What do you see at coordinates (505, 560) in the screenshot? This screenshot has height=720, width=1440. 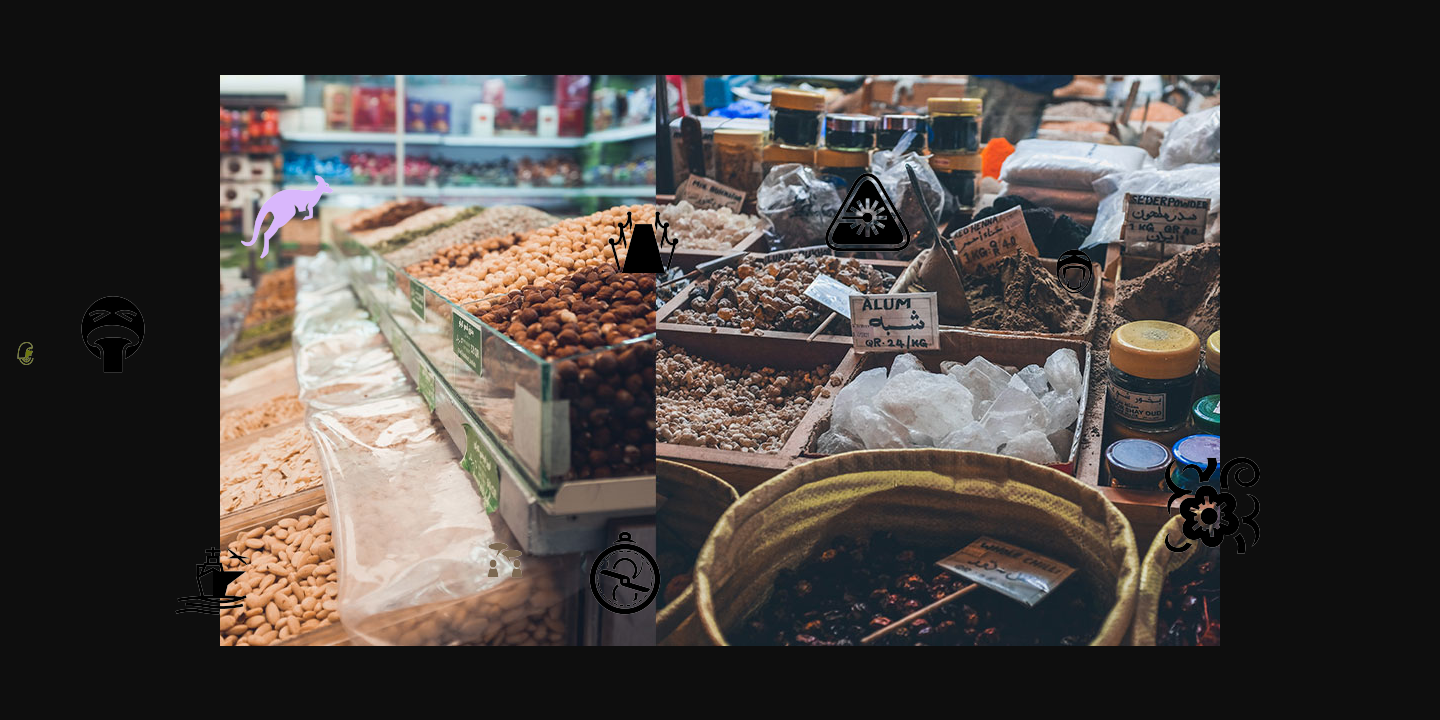 I see `open group discussion or chat` at bounding box center [505, 560].